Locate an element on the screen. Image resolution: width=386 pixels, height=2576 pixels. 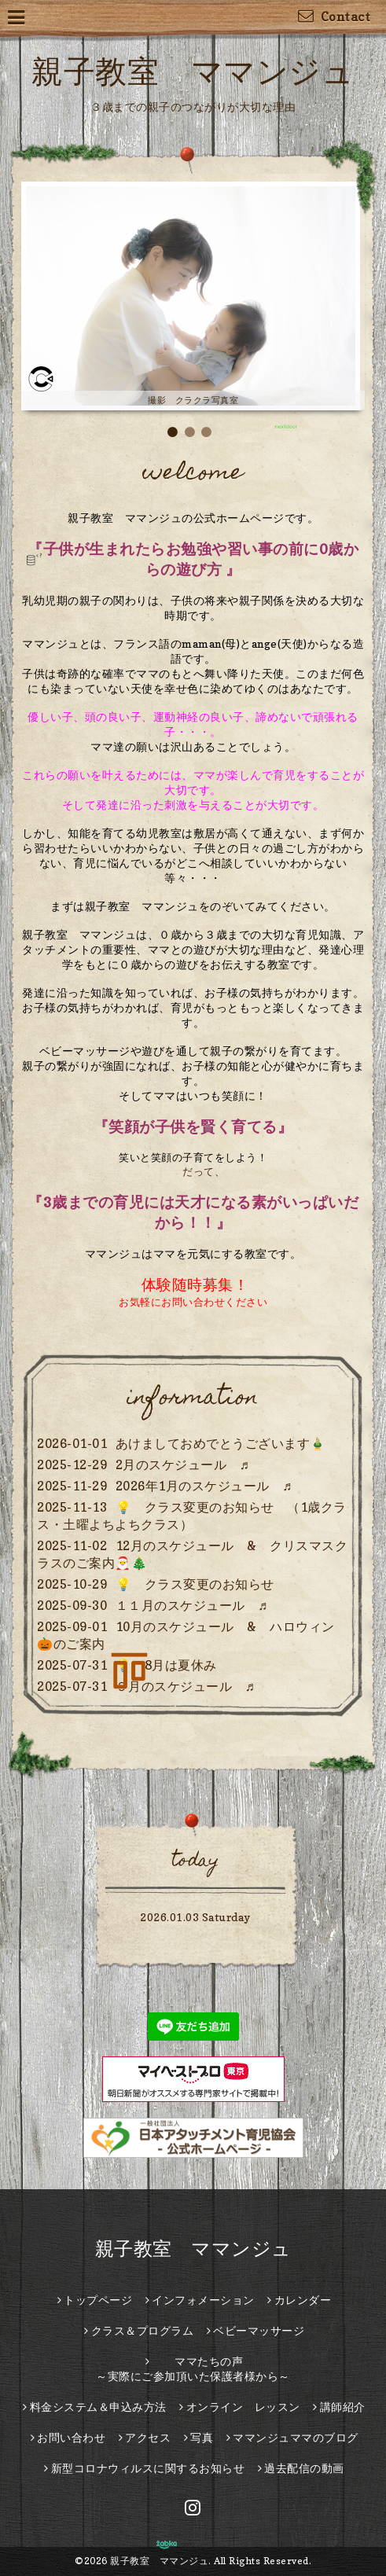
open the Żabka convenience store app is located at coordinates (167, 2545).